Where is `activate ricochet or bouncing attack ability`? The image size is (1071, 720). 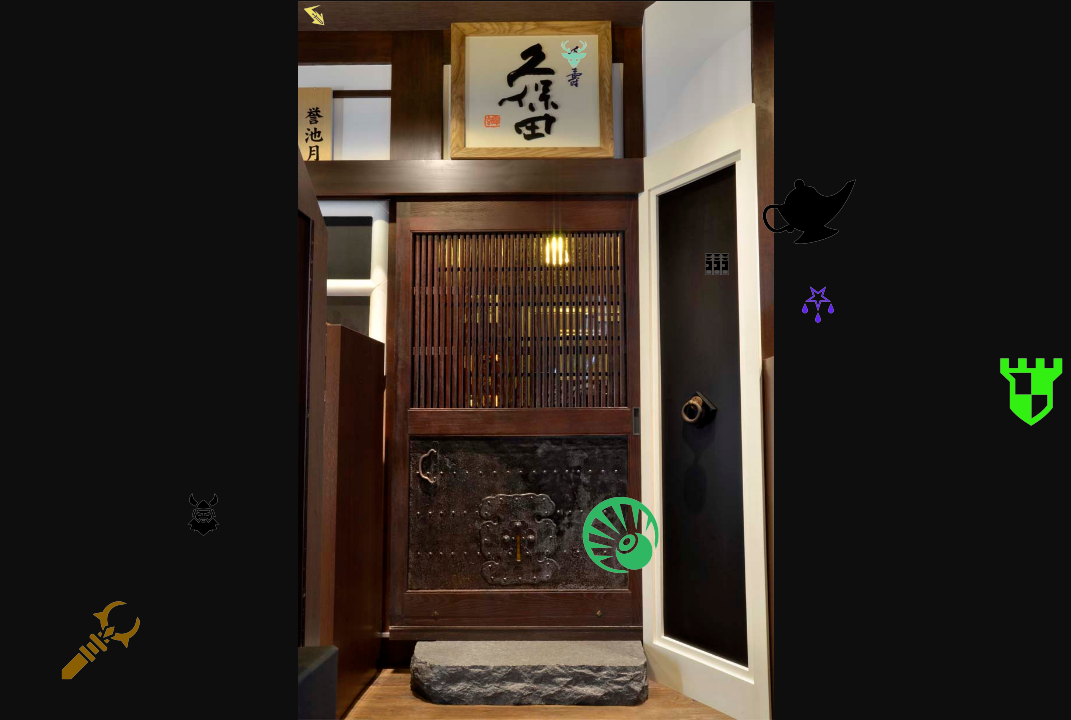 activate ricochet or bouncing attack ability is located at coordinates (314, 15).